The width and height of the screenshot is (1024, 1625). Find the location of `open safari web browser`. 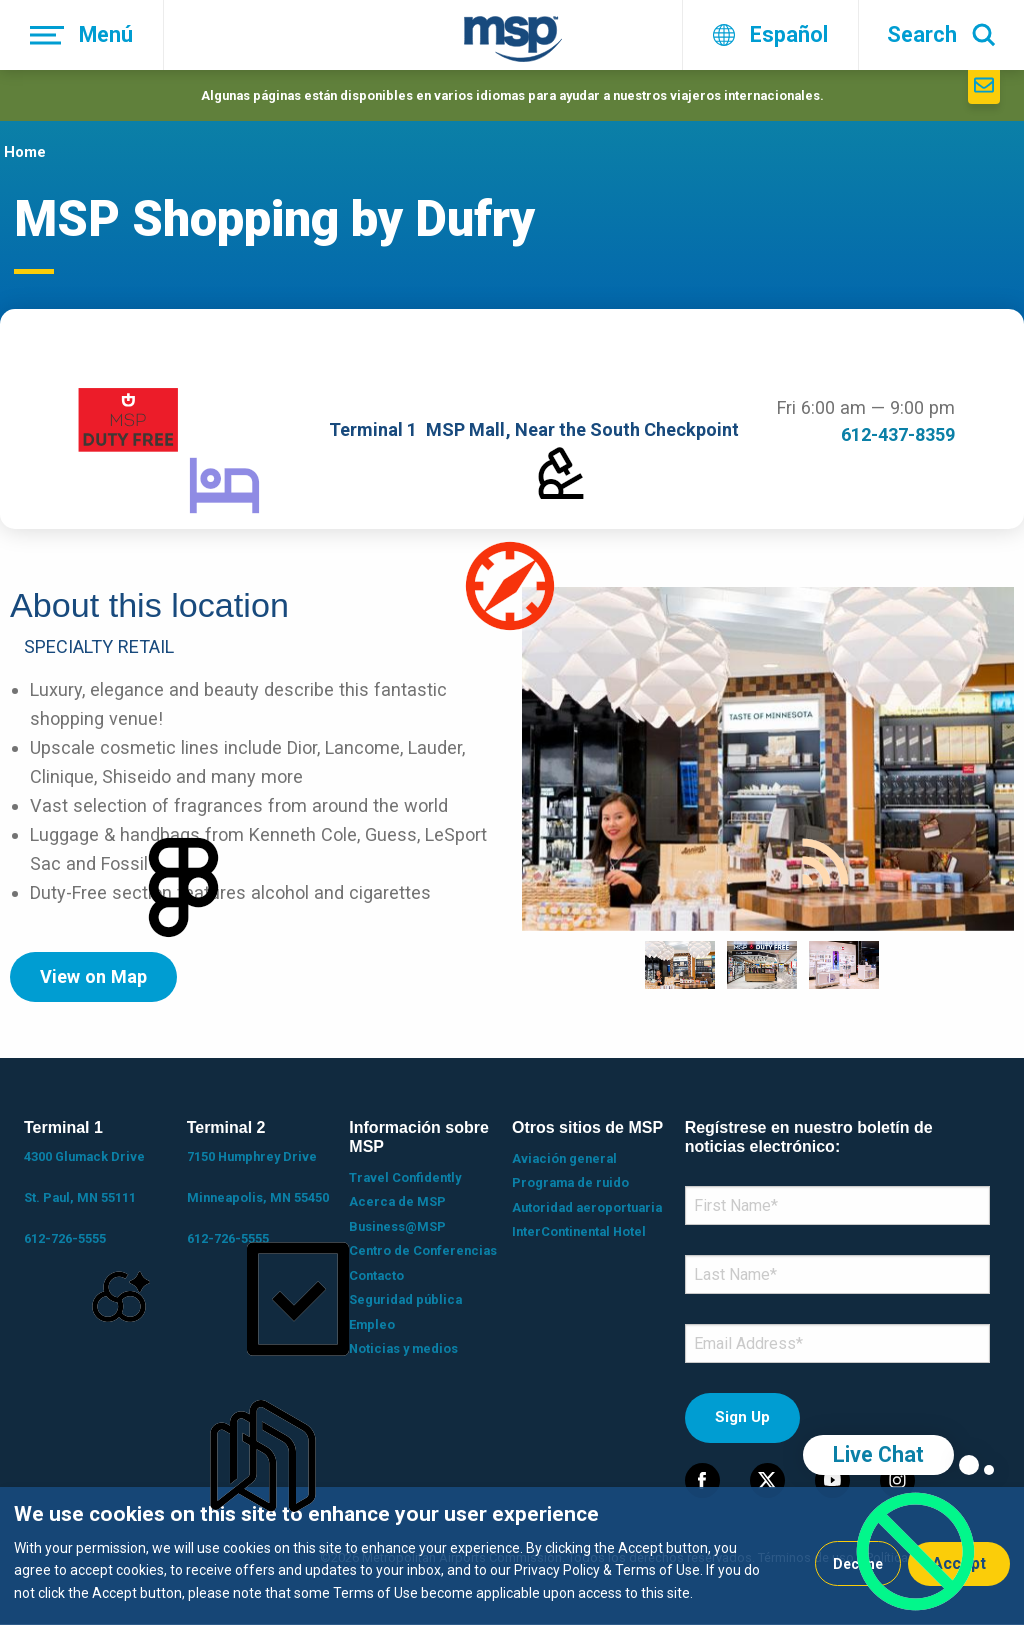

open safari web browser is located at coordinates (510, 586).